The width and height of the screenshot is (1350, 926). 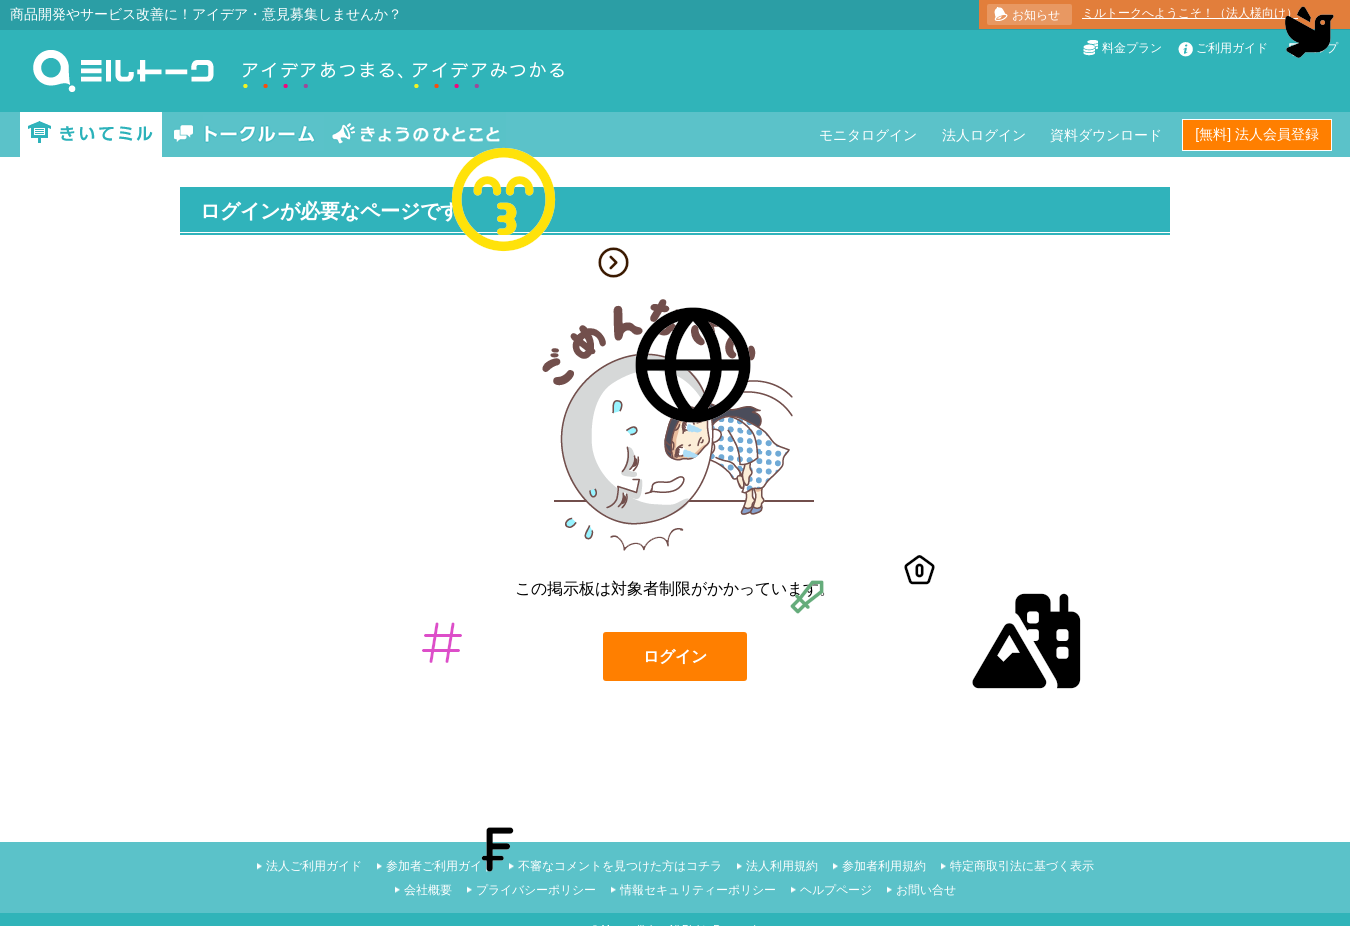 What do you see at coordinates (807, 597) in the screenshot?
I see `access combat or battle features` at bounding box center [807, 597].